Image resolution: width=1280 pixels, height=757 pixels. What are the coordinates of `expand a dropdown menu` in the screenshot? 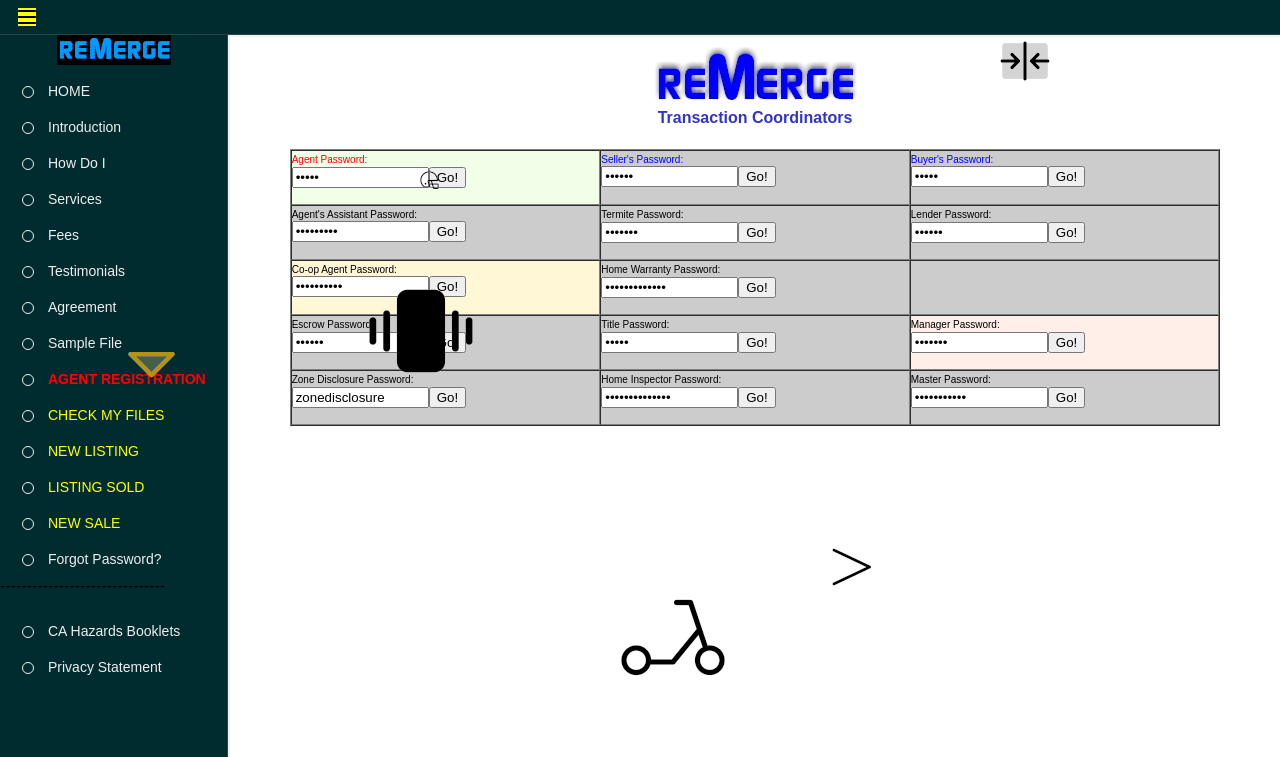 It's located at (151, 362).